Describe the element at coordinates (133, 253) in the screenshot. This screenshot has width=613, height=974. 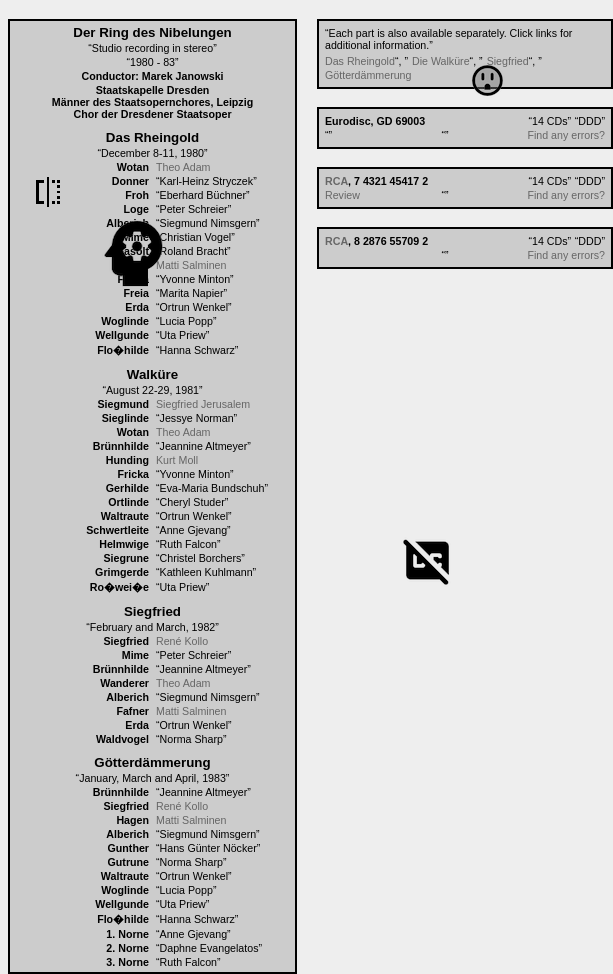
I see `access mental health or psychology features` at that location.